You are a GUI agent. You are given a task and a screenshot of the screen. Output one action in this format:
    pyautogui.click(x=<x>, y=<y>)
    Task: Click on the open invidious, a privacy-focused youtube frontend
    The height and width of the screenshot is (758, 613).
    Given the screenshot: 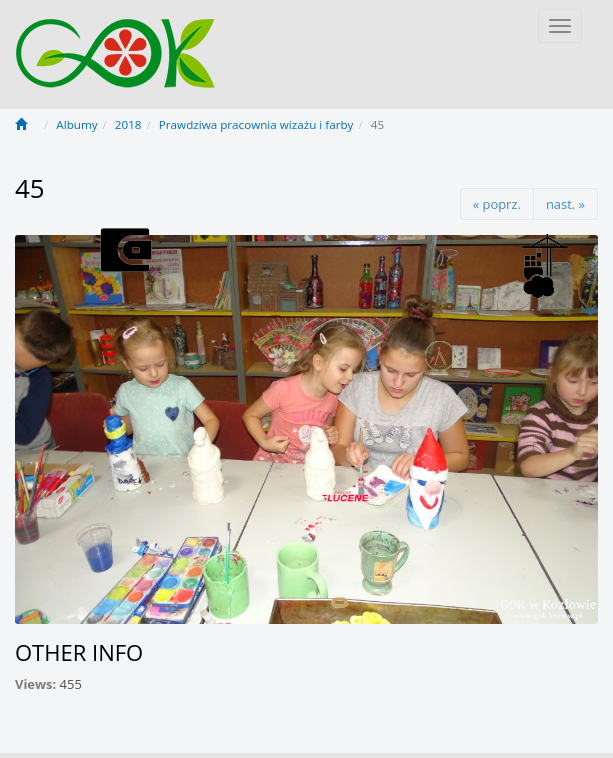 What is the action you would take?
    pyautogui.click(x=440, y=356)
    